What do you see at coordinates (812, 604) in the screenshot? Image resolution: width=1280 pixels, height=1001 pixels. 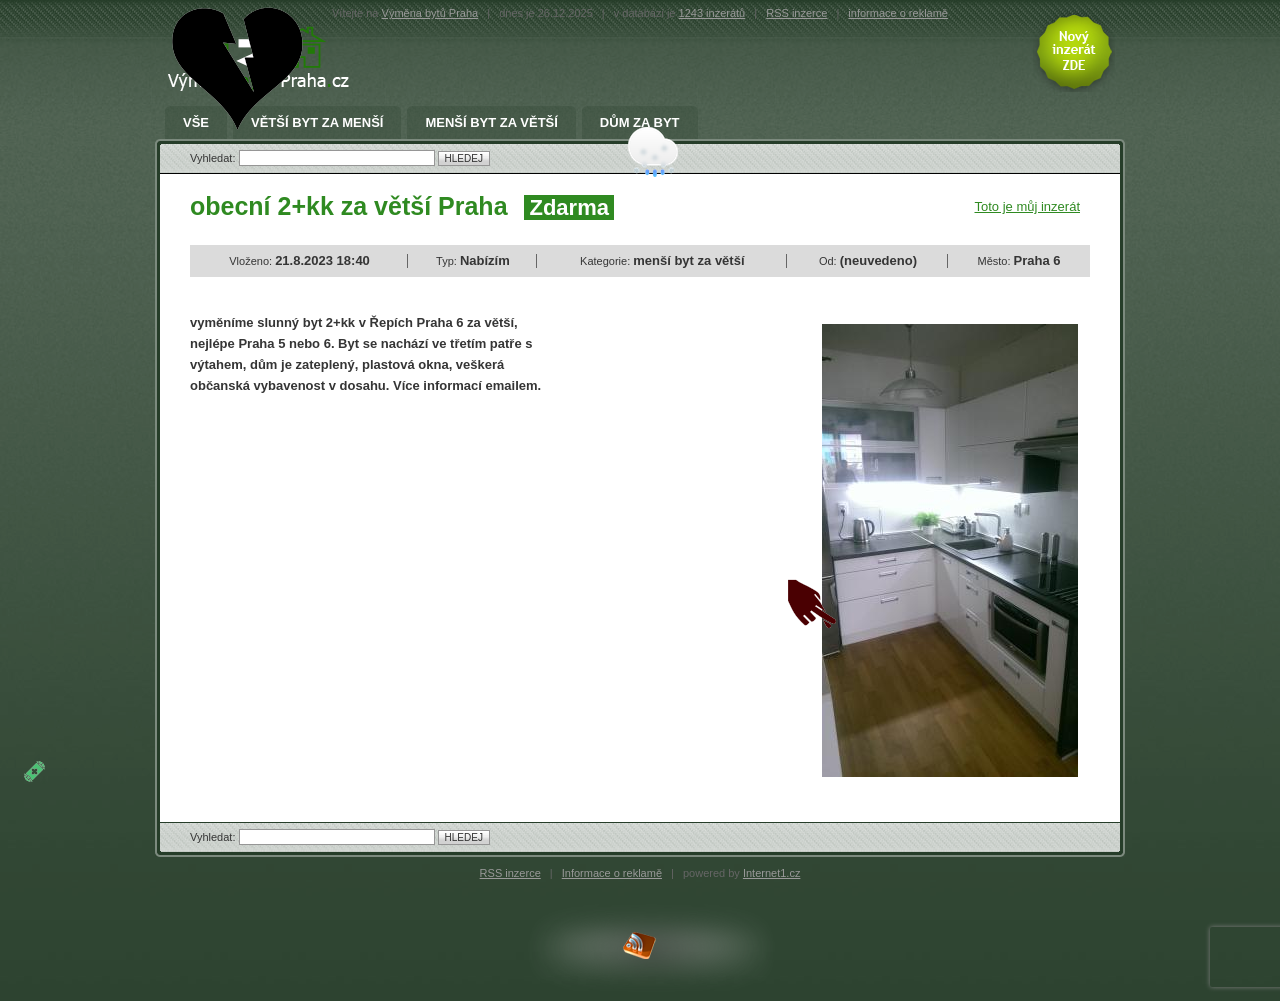 I see `indicates hoping for luck or a positive outcome` at bounding box center [812, 604].